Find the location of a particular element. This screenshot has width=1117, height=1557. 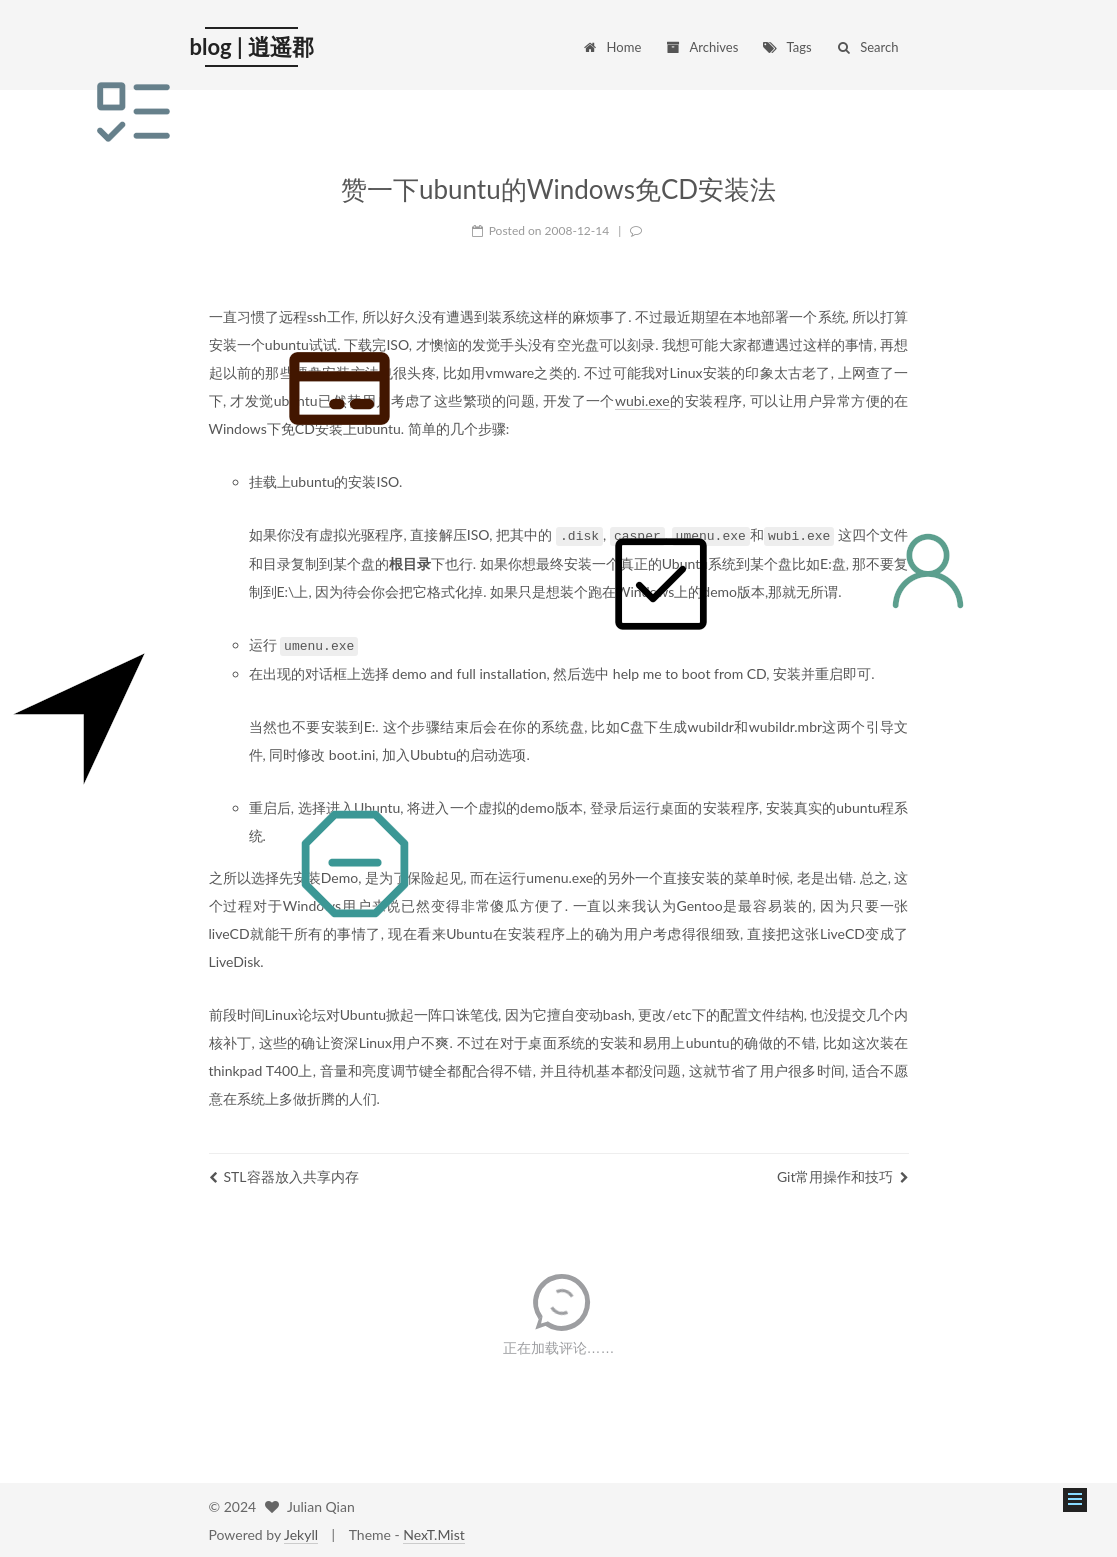

view your profile is located at coordinates (928, 571).